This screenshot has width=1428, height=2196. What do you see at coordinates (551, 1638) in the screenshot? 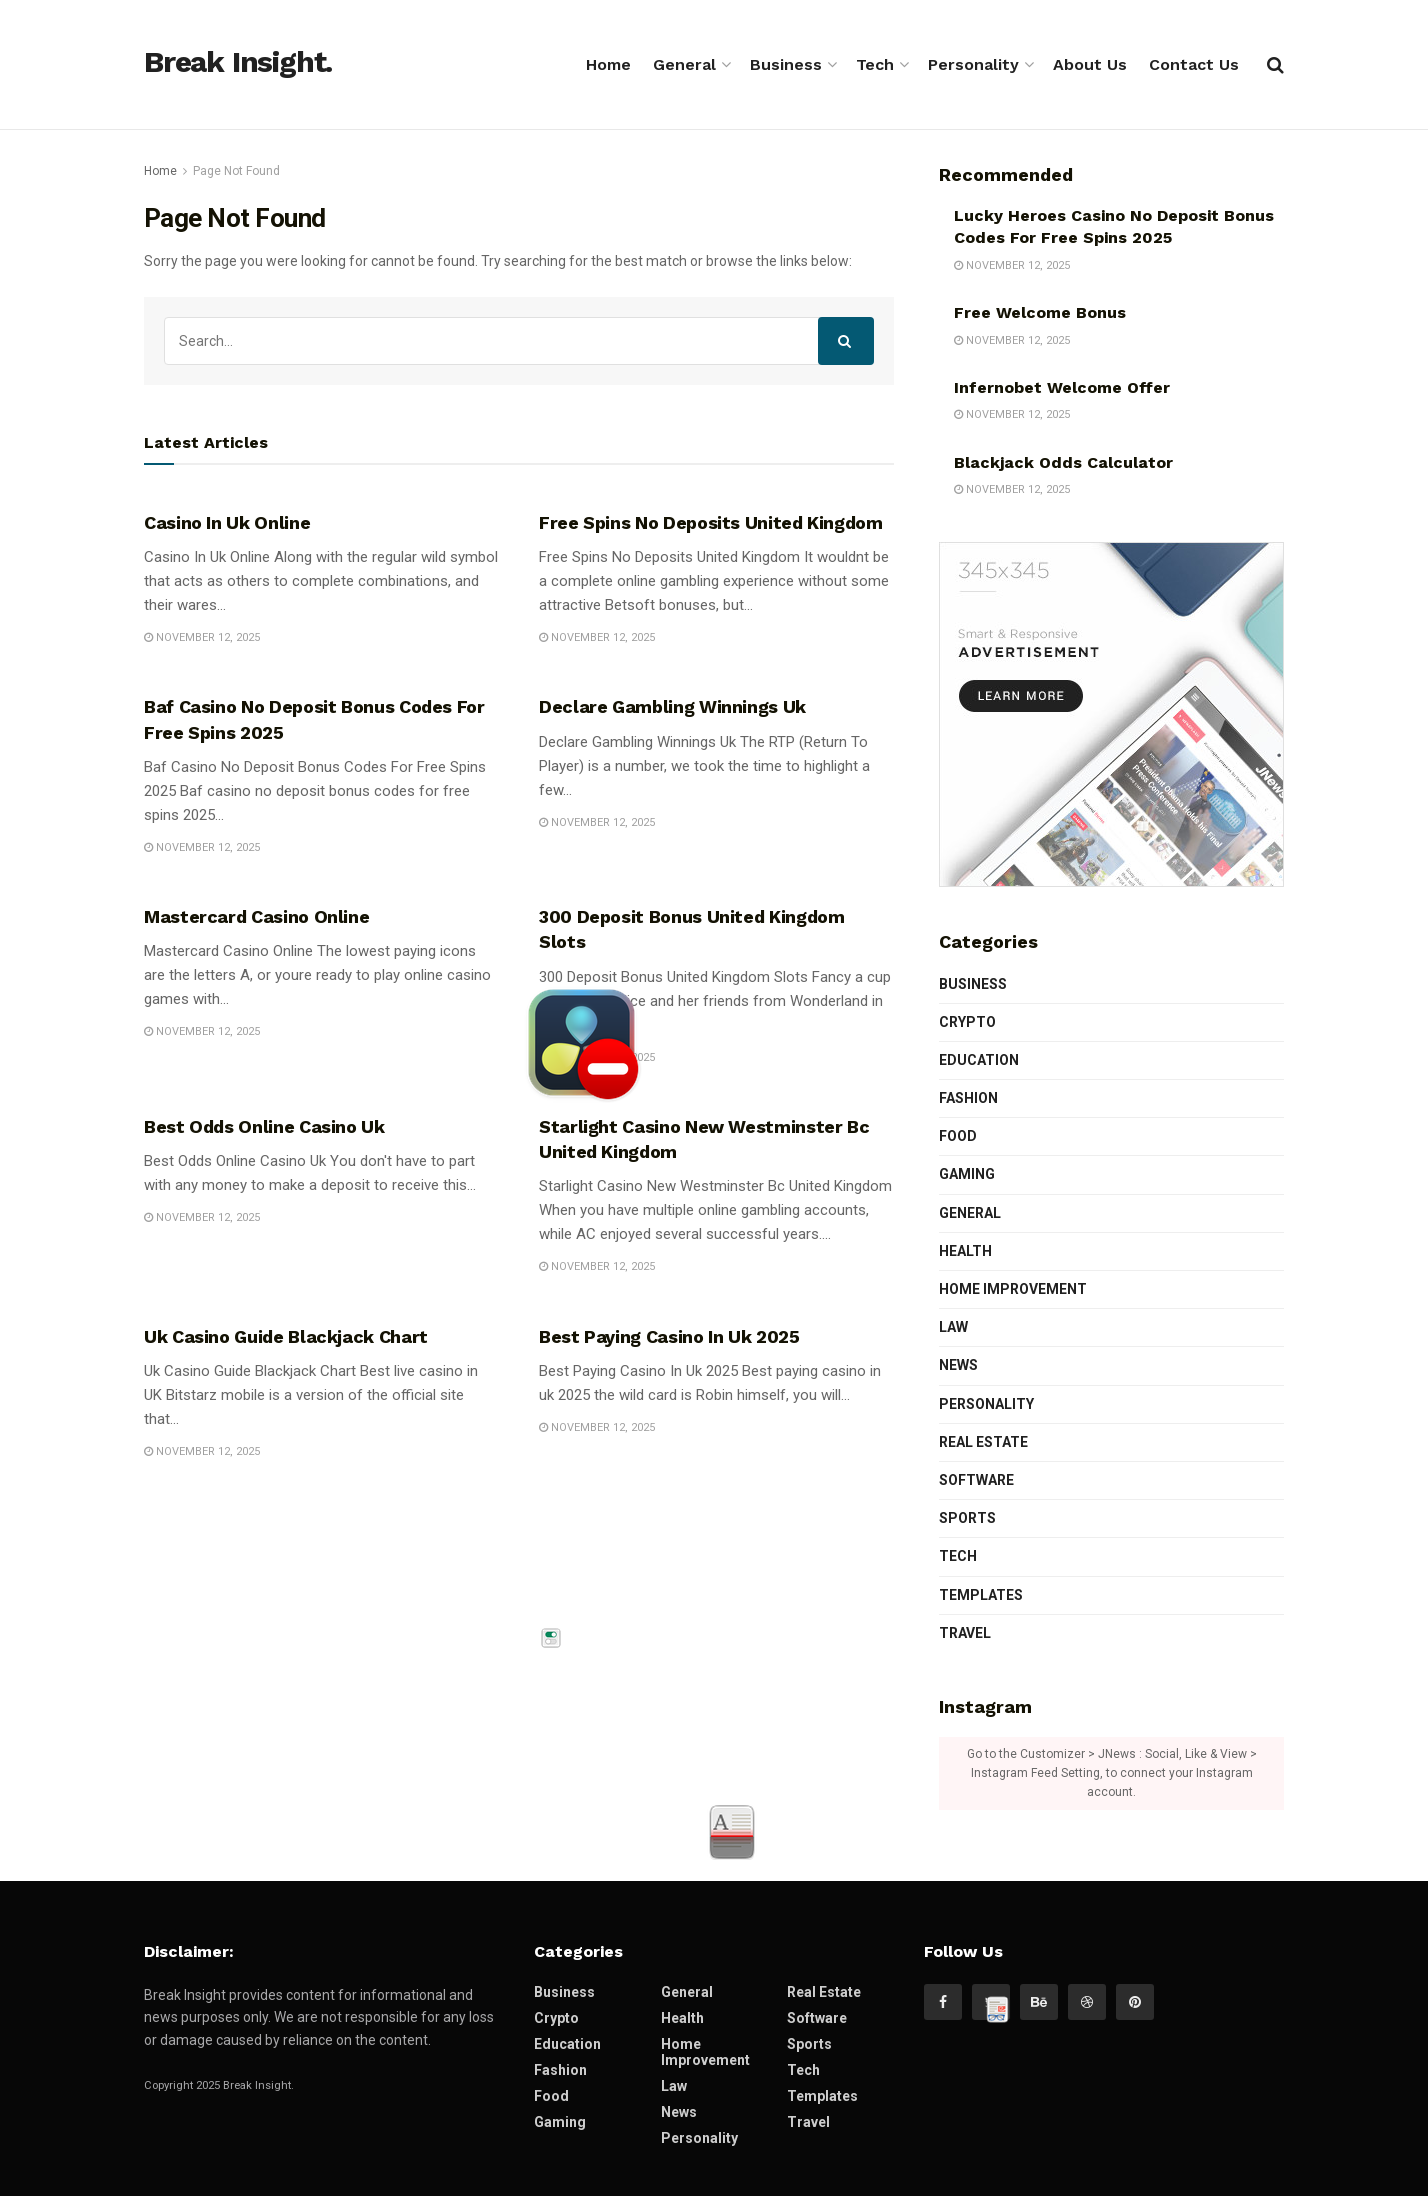
I see `open gnome tweaks settings` at bounding box center [551, 1638].